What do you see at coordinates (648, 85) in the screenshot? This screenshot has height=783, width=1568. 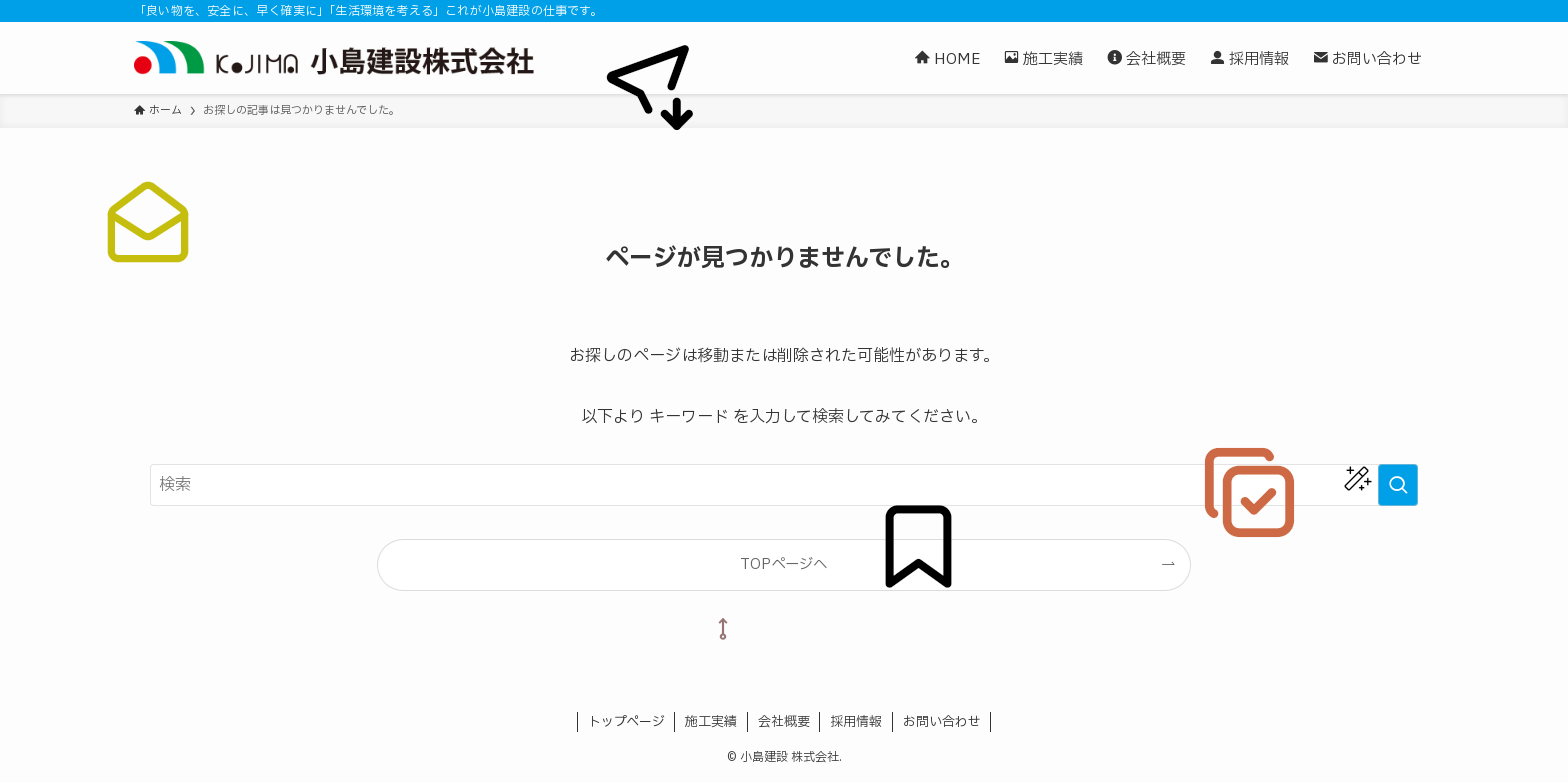 I see `download current location data` at bounding box center [648, 85].